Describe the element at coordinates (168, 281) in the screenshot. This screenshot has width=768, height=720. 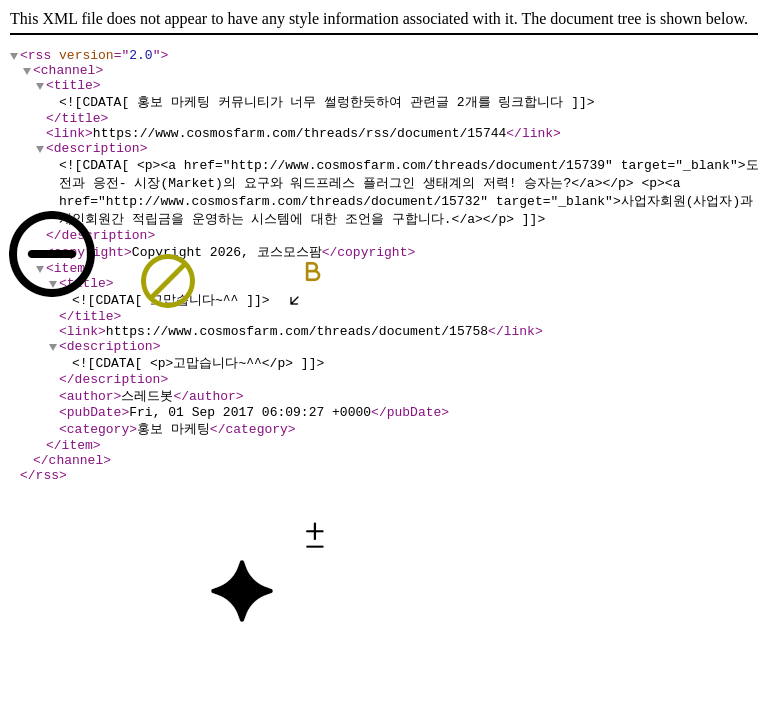
I see `indicates a blocked or prohibited action` at that location.